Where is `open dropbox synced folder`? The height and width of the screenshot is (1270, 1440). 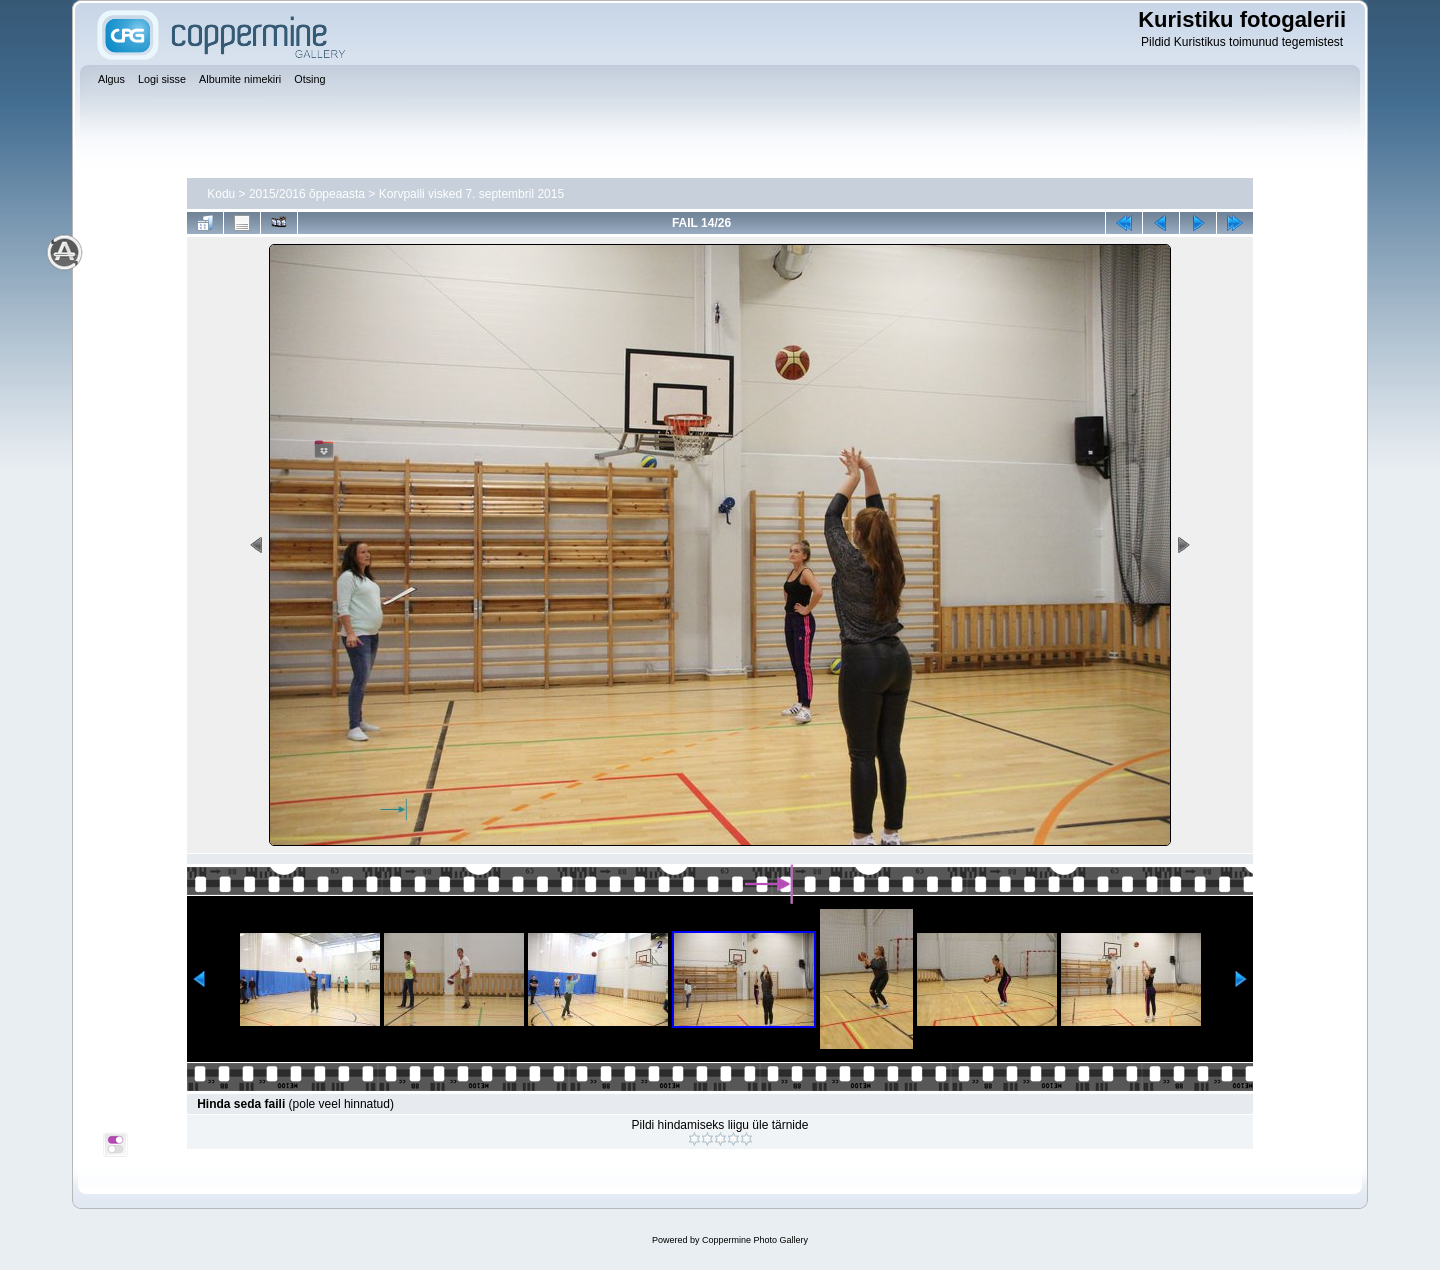 open dropbox synced folder is located at coordinates (324, 449).